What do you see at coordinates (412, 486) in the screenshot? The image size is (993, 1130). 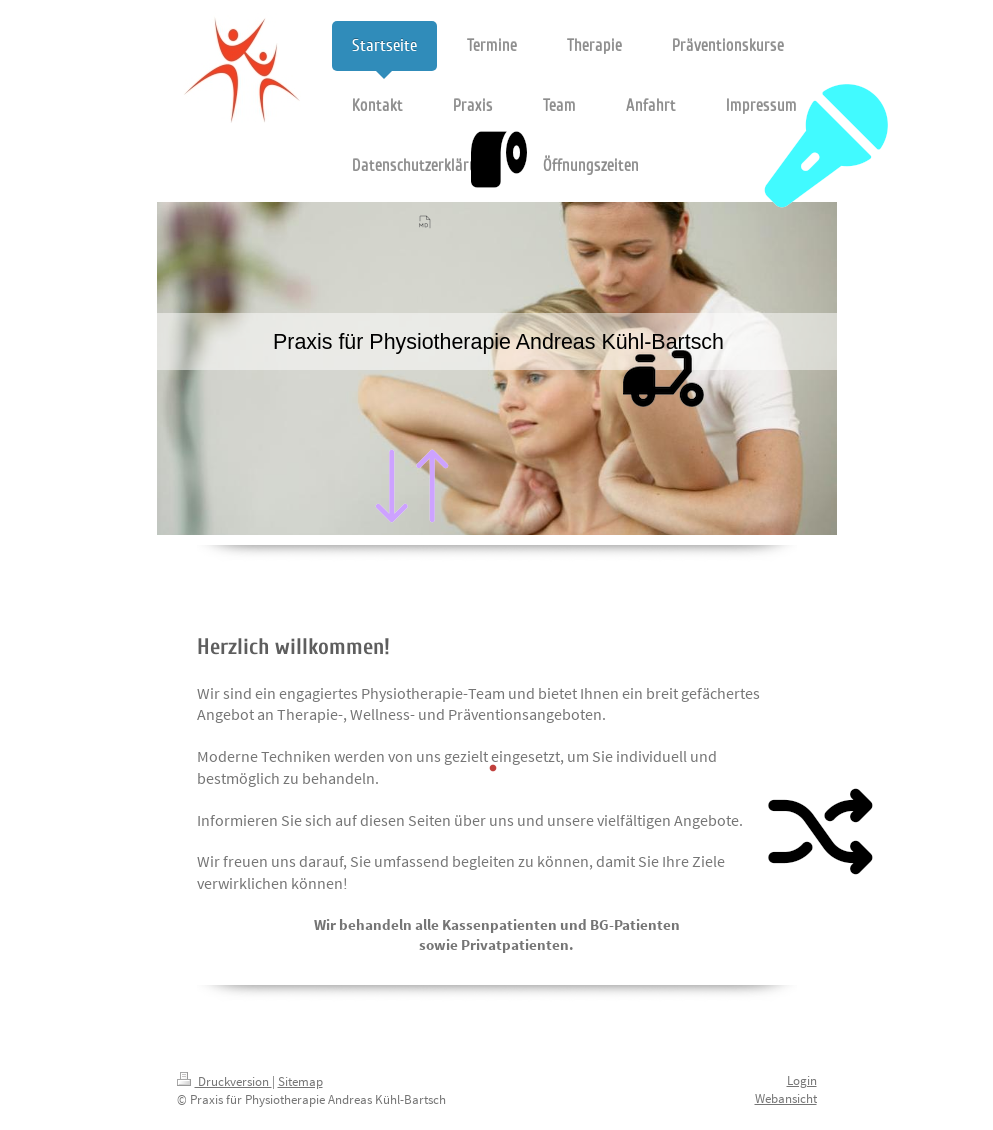 I see `sort items in ascending or descending order` at bounding box center [412, 486].